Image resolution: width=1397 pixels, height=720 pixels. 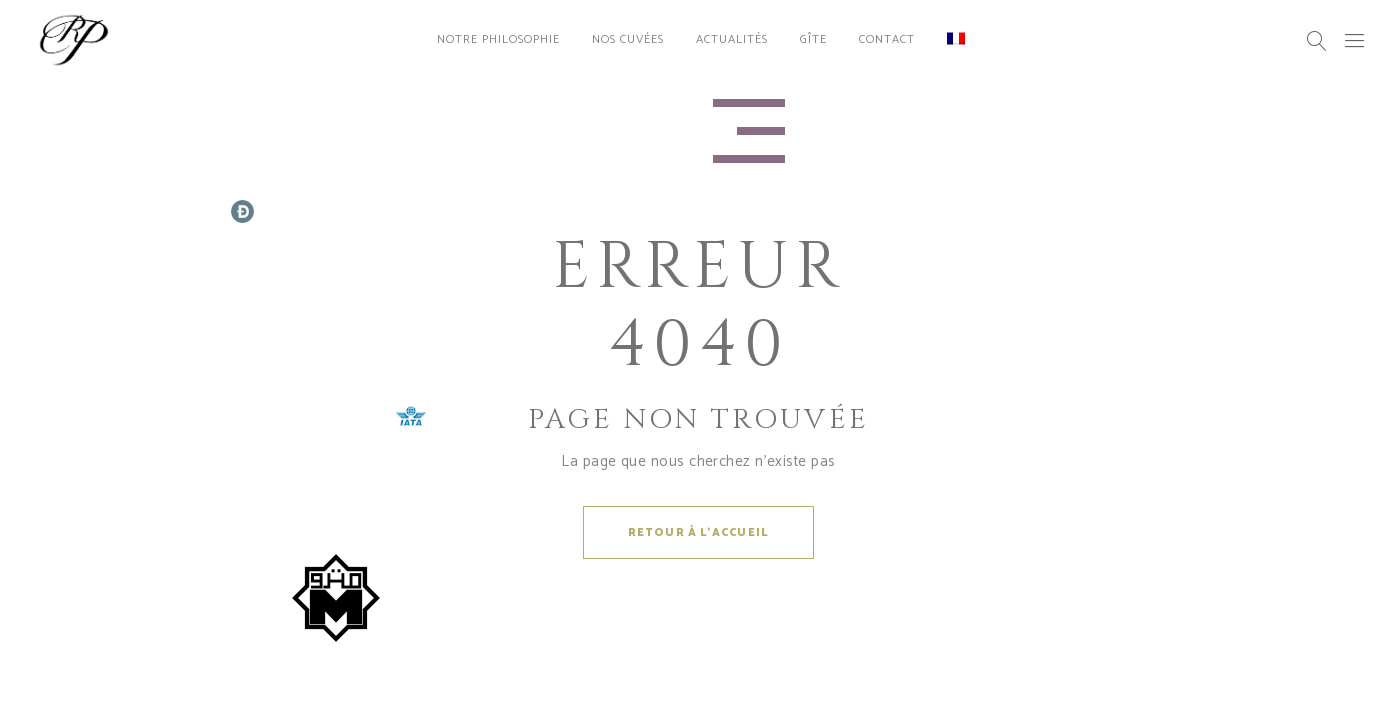 What do you see at coordinates (336, 598) in the screenshot?
I see `cairo metro official app or service` at bounding box center [336, 598].